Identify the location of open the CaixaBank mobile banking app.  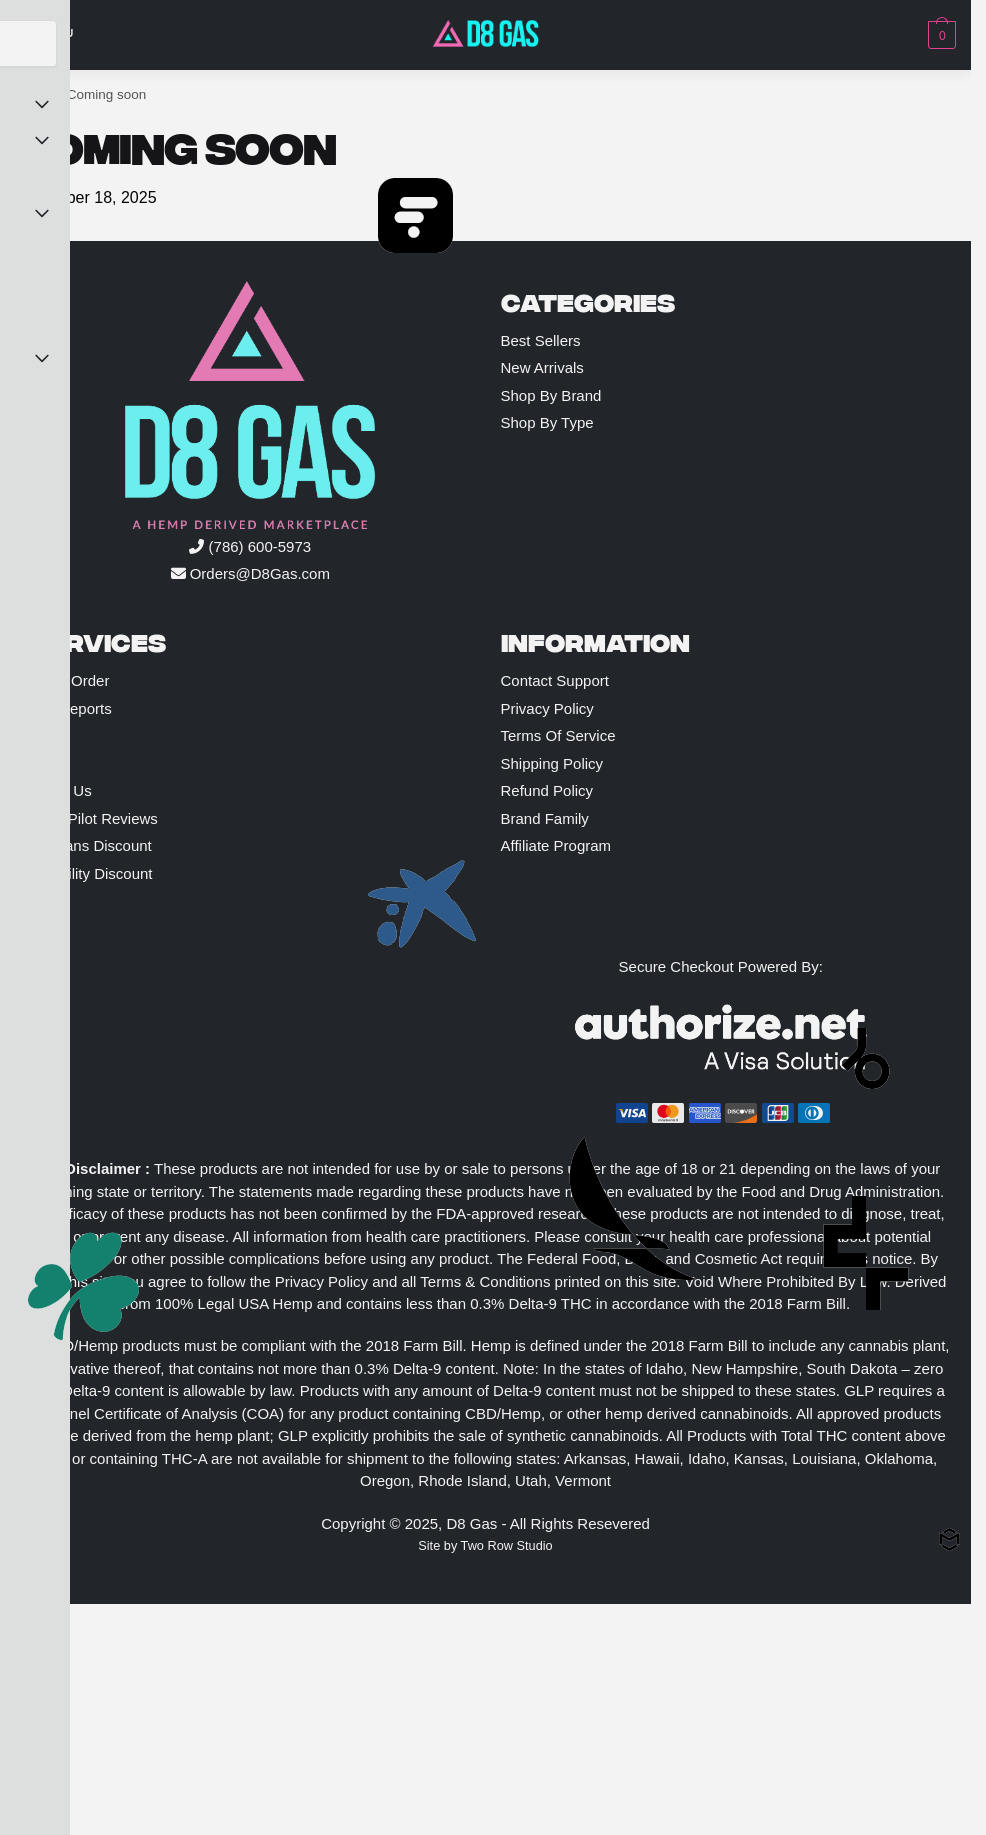
(422, 904).